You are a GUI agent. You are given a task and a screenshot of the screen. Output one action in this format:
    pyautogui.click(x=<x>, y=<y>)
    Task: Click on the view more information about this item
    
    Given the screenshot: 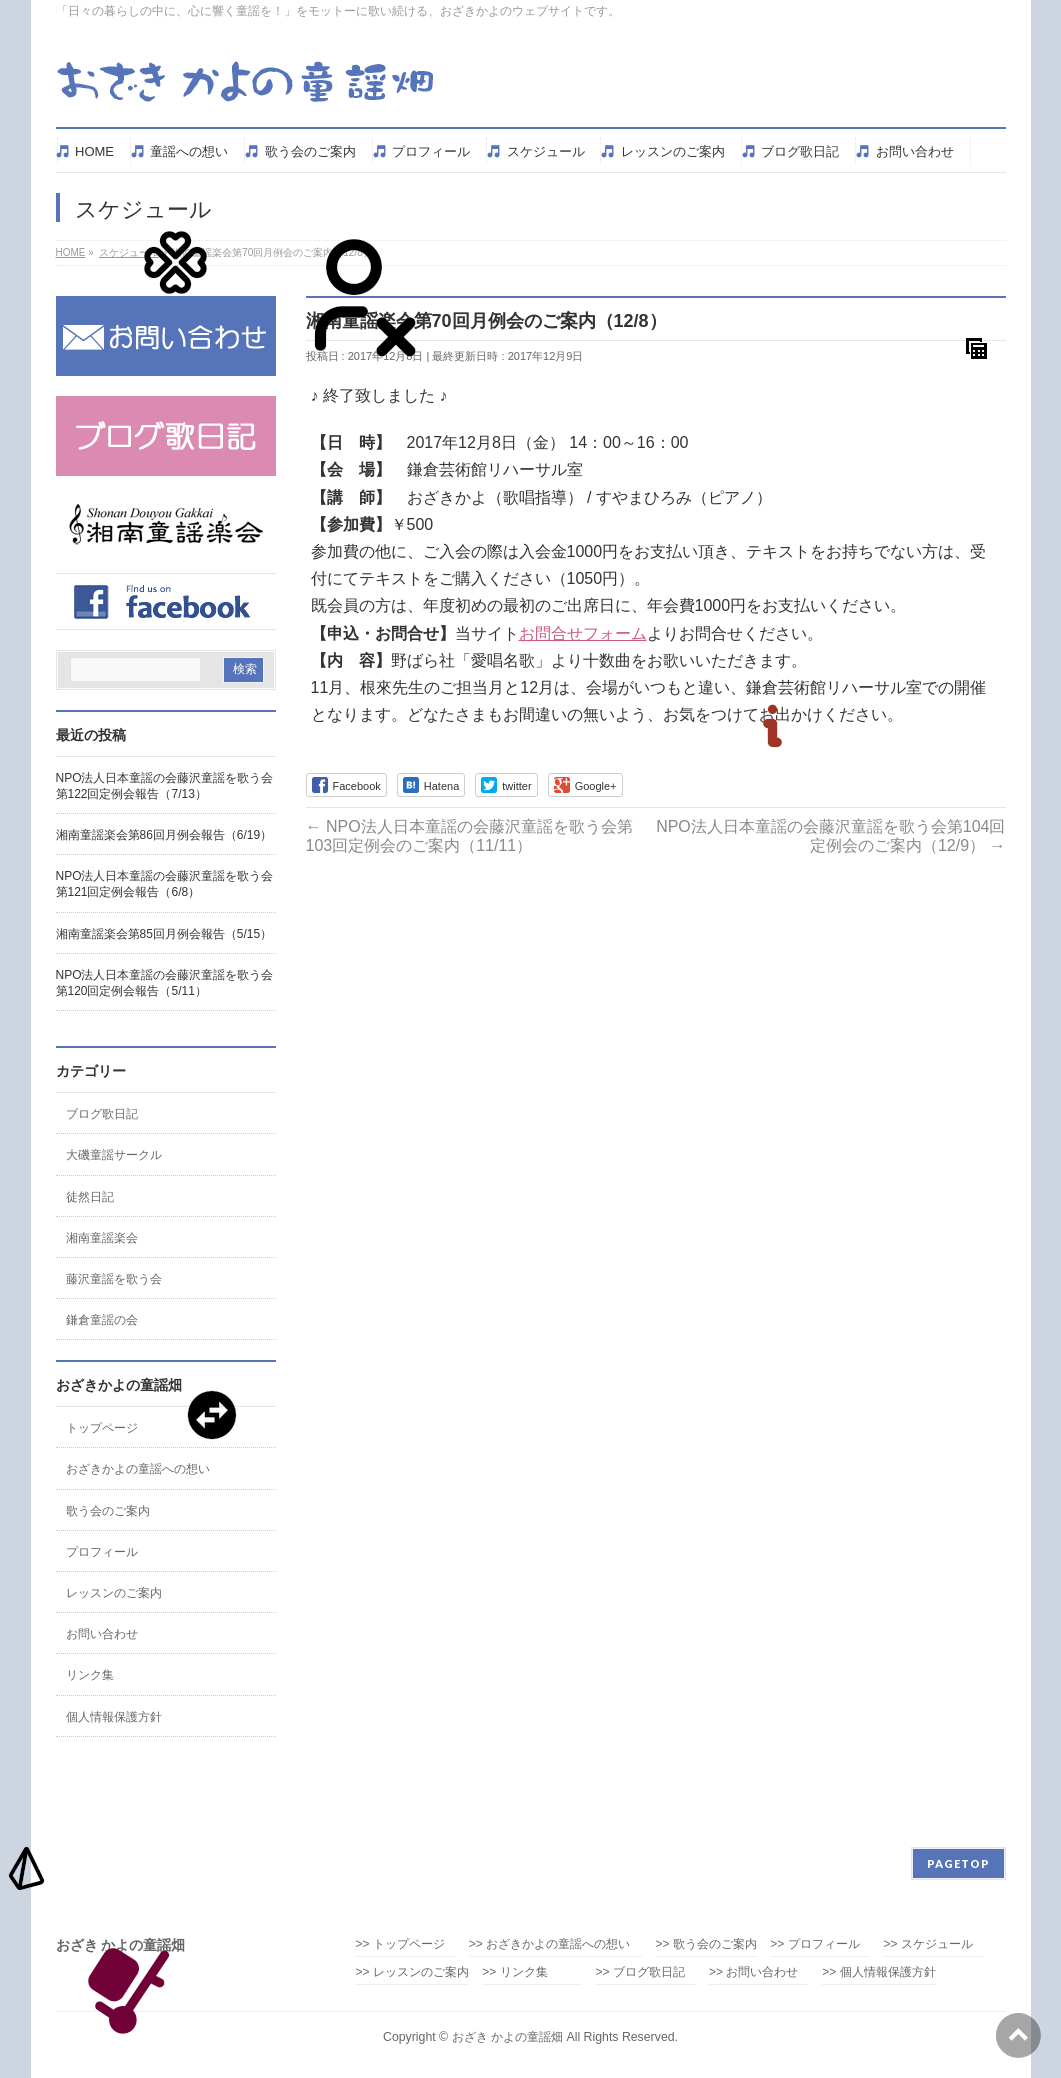 What is the action you would take?
    pyautogui.click(x=772, y=723)
    